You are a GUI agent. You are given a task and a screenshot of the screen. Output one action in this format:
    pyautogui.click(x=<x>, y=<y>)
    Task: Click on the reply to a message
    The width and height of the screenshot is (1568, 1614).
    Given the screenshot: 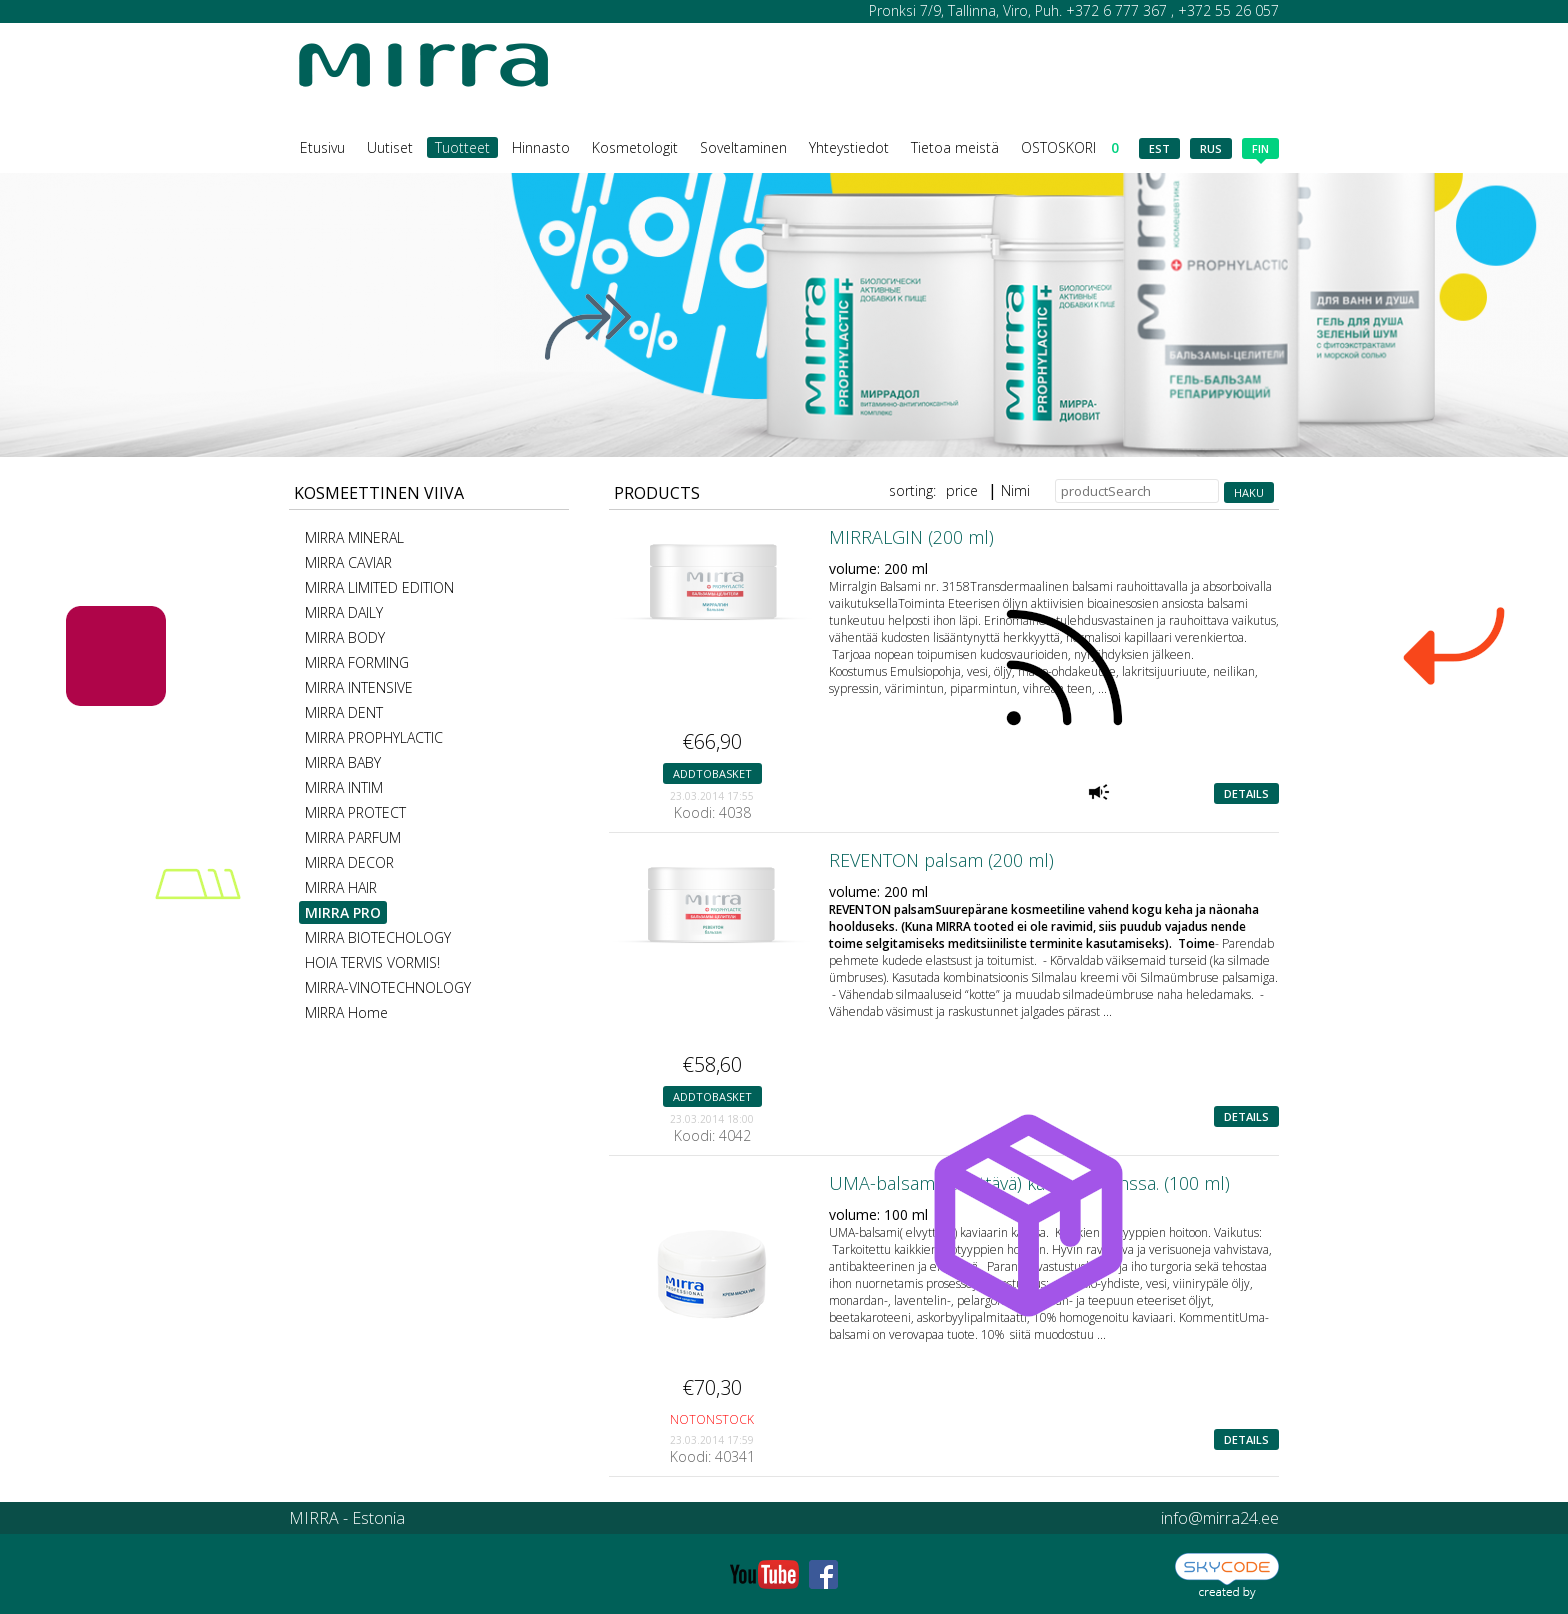 What is the action you would take?
    pyautogui.click(x=1454, y=646)
    